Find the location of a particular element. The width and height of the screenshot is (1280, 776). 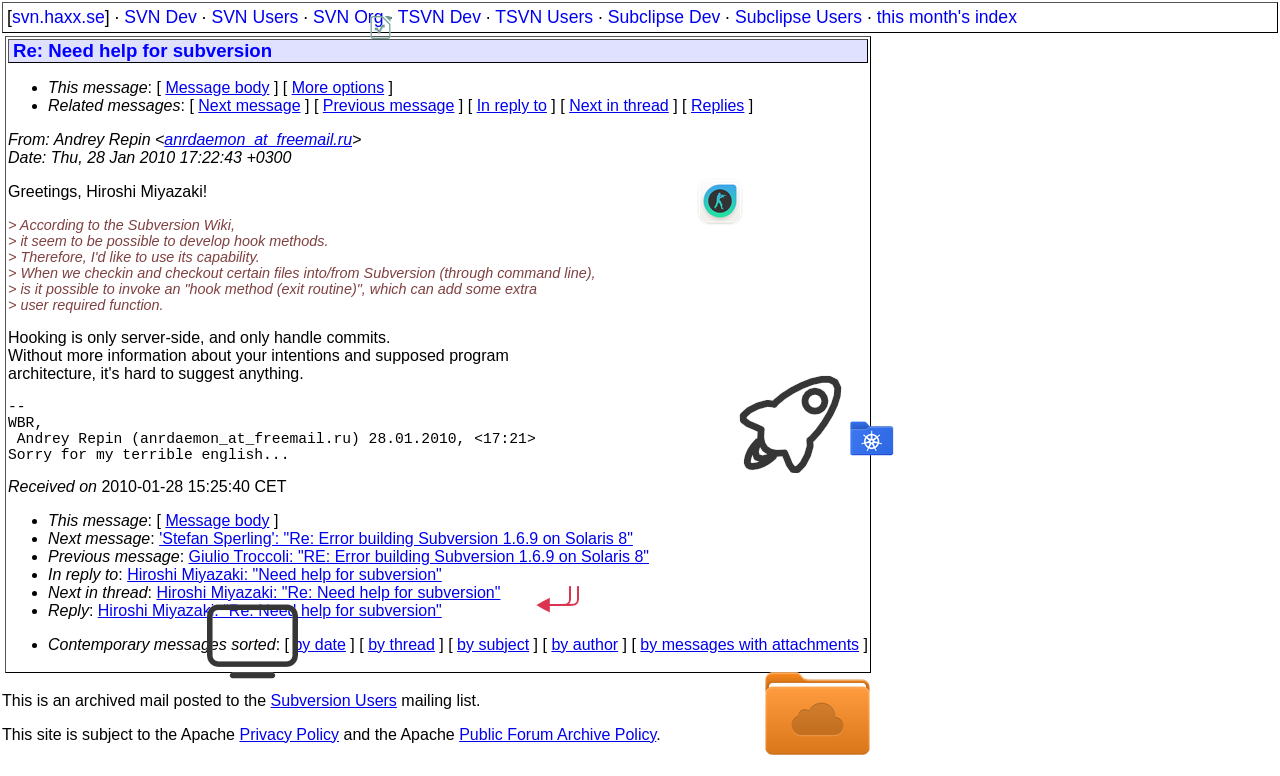

launch applications or open app drawer is located at coordinates (790, 424).